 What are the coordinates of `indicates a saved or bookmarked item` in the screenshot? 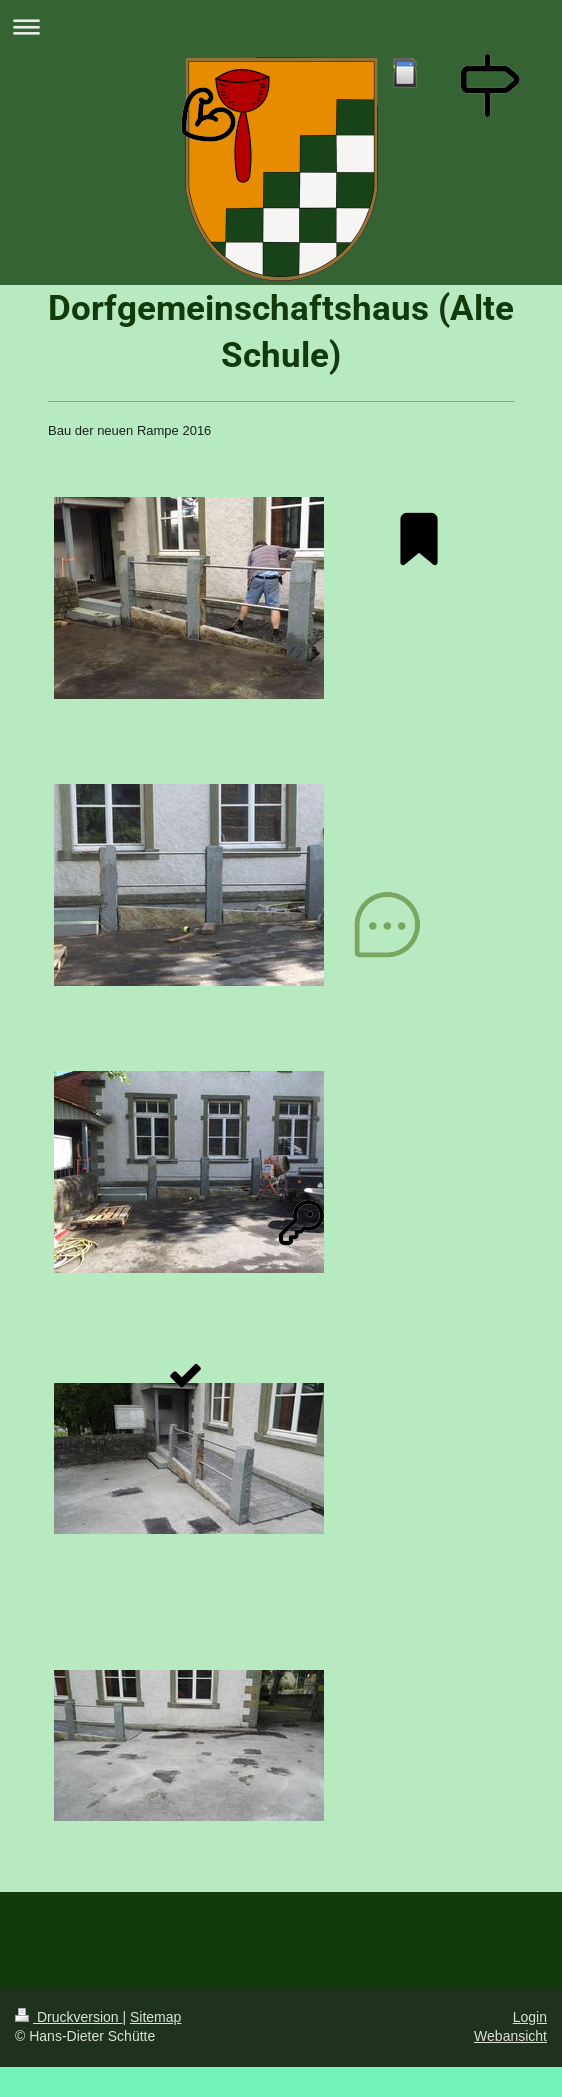 It's located at (419, 539).